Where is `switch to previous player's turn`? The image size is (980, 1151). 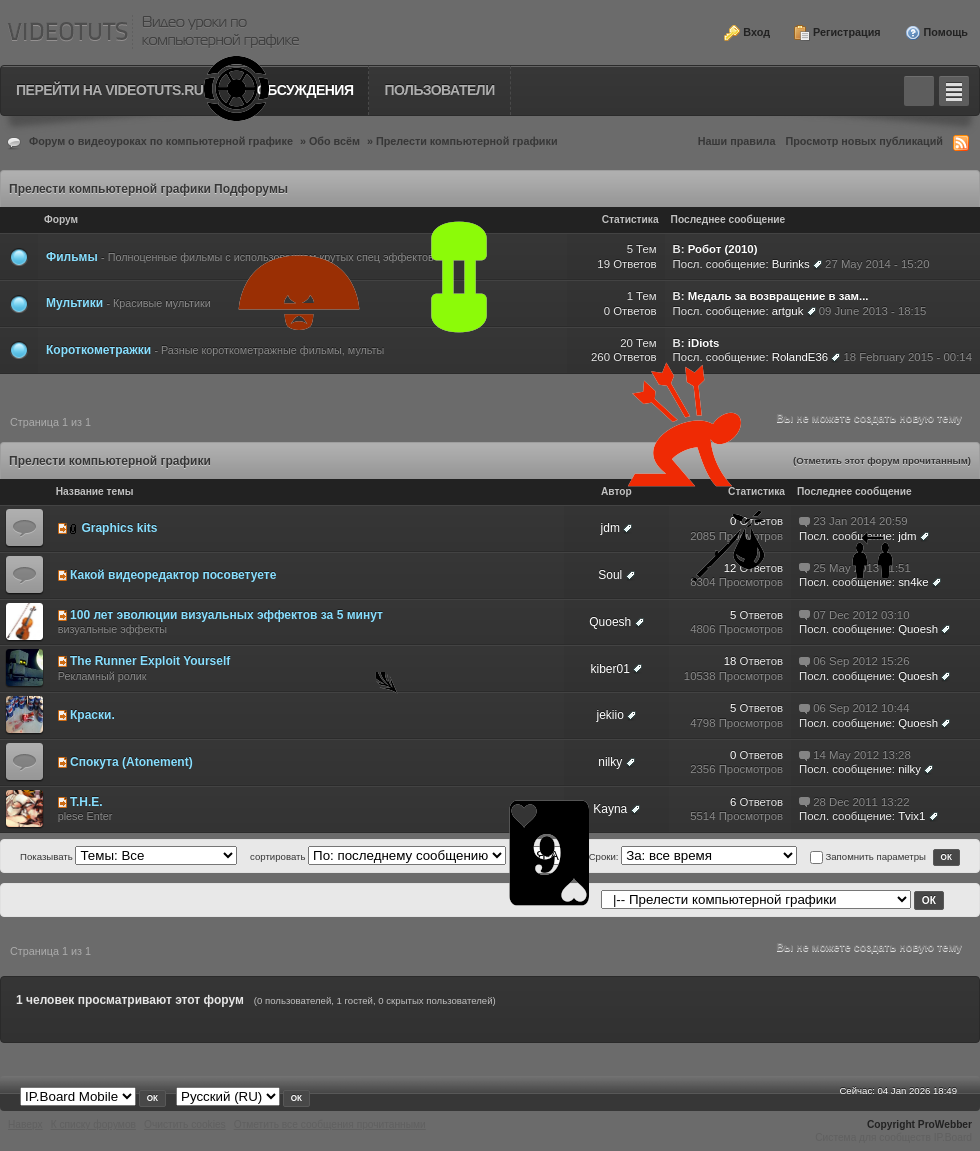
switch to previous player's turn is located at coordinates (872, 555).